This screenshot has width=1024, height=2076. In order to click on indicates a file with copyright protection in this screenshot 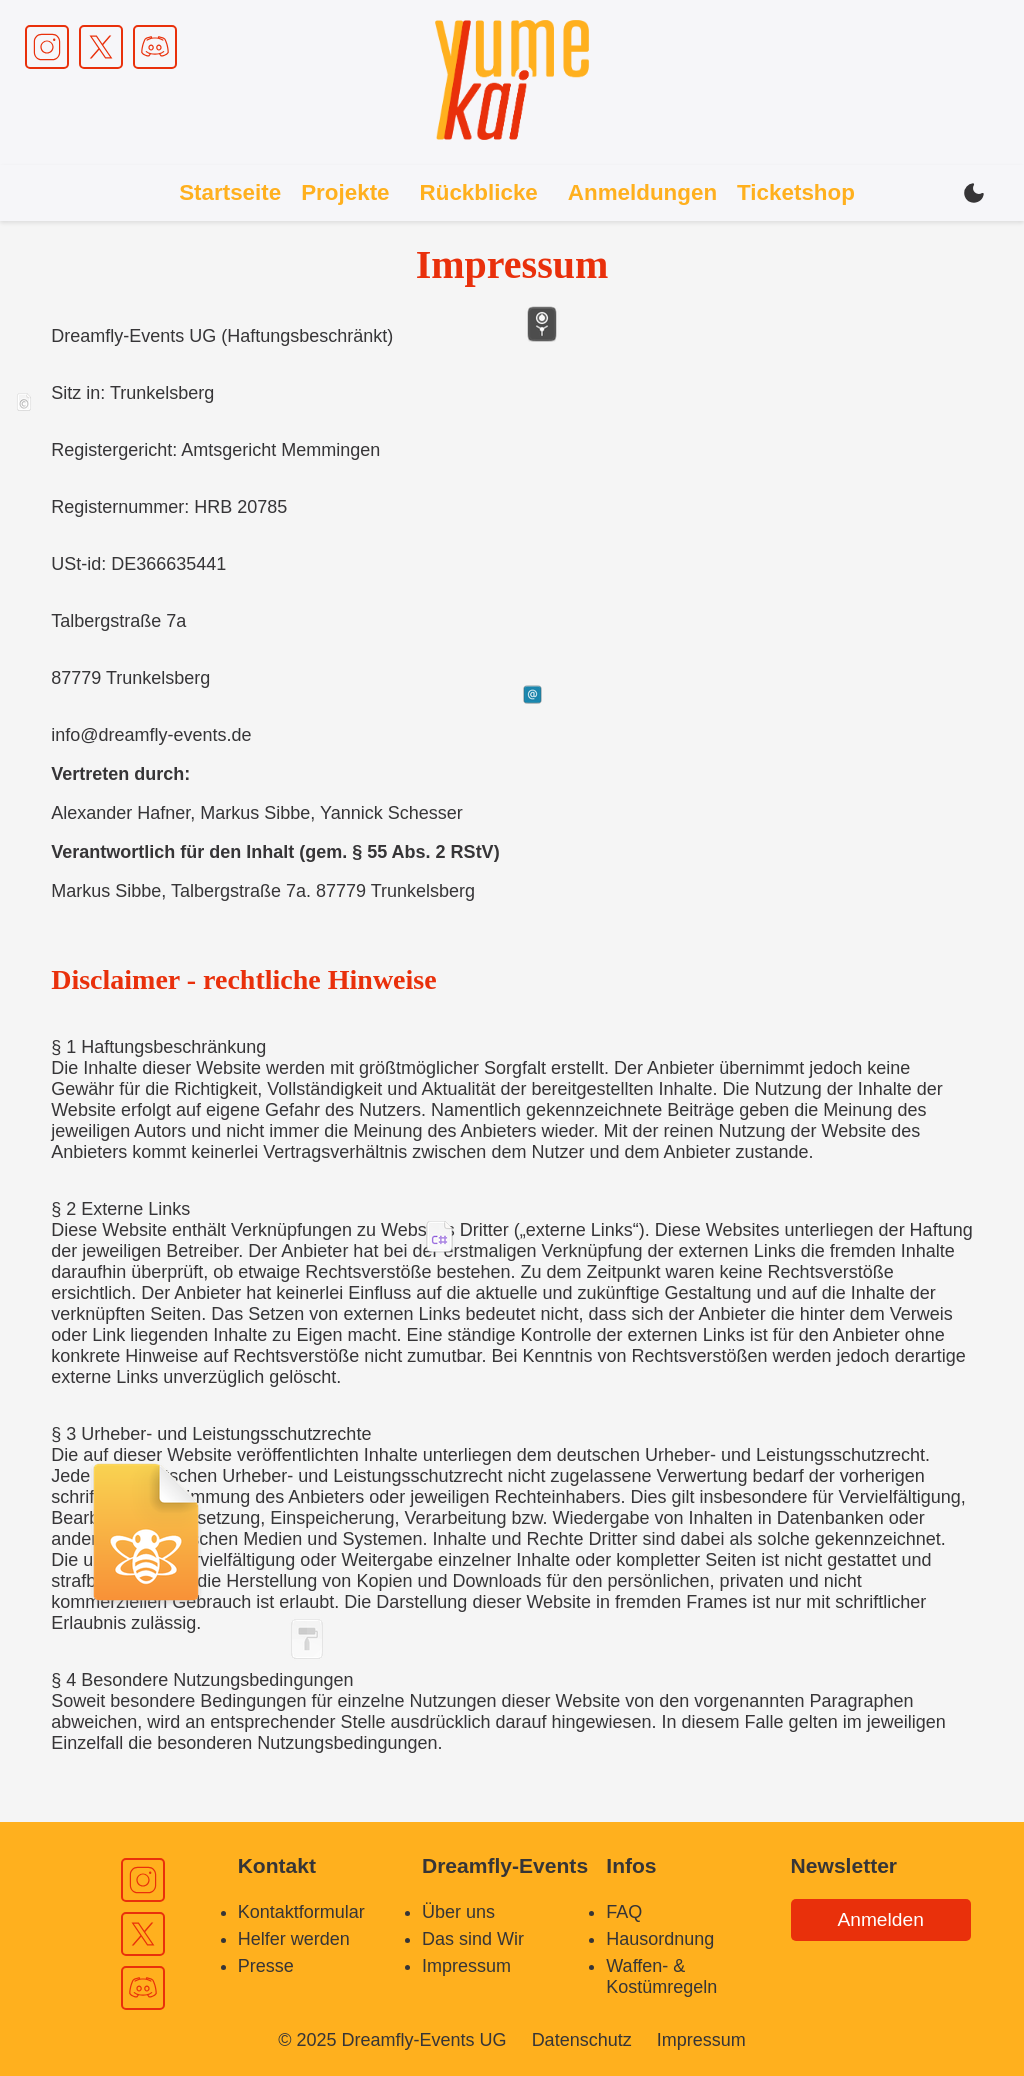, I will do `click(24, 402)`.